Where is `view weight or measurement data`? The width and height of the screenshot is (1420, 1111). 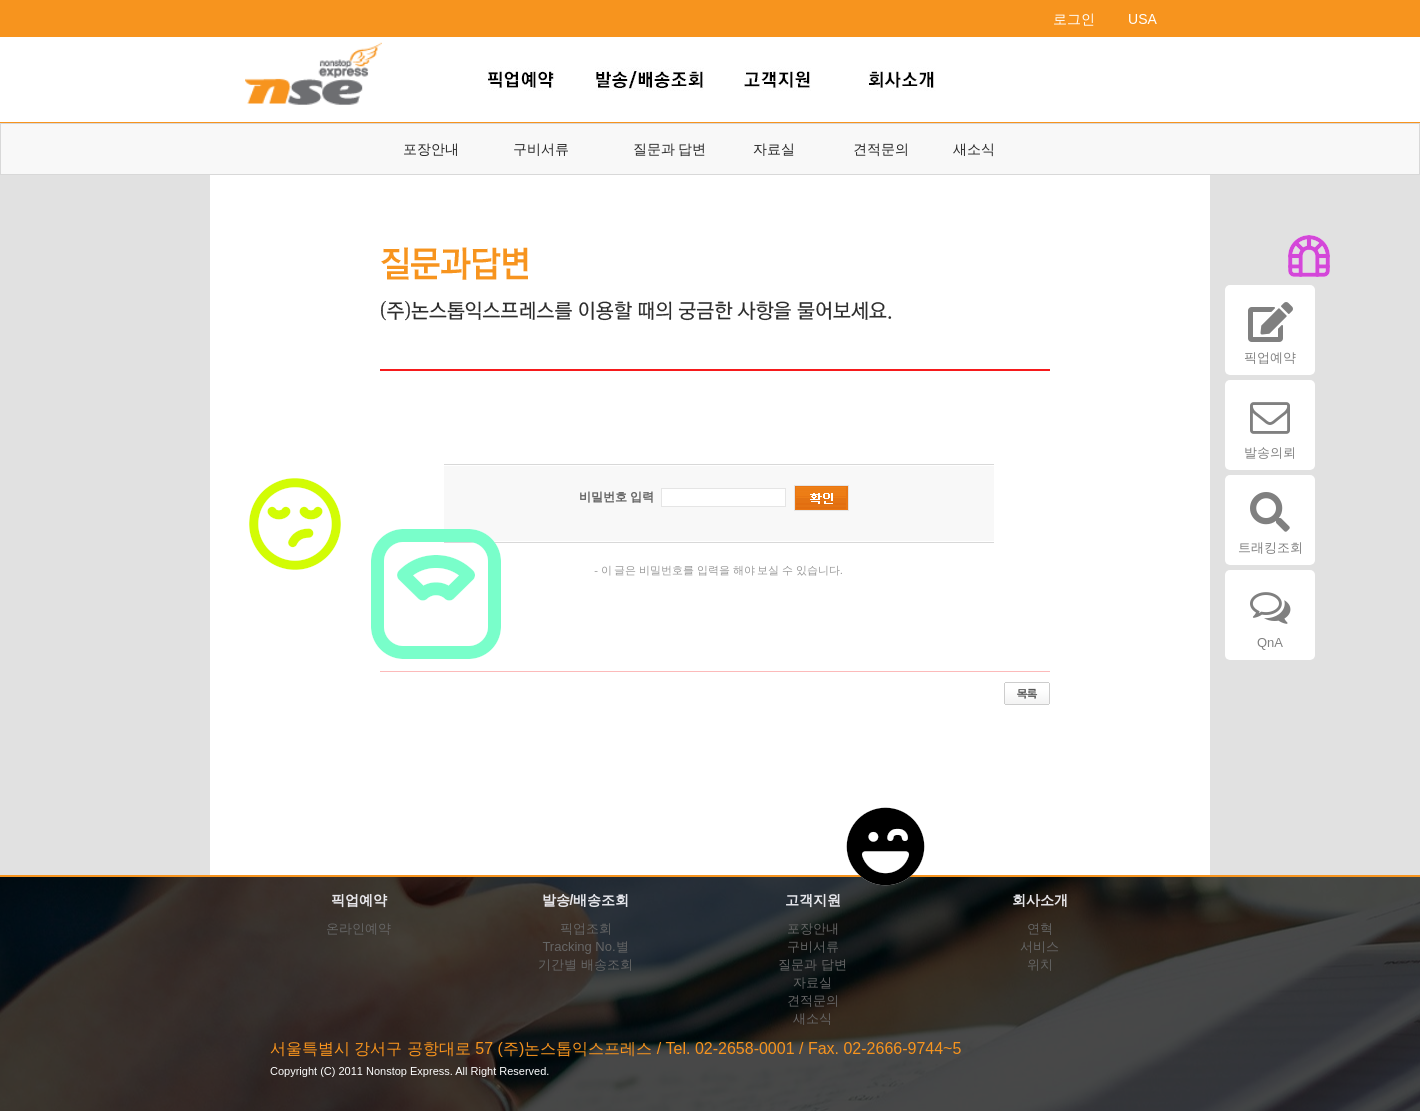 view weight or measurement data is located at coordinates (436, 594).